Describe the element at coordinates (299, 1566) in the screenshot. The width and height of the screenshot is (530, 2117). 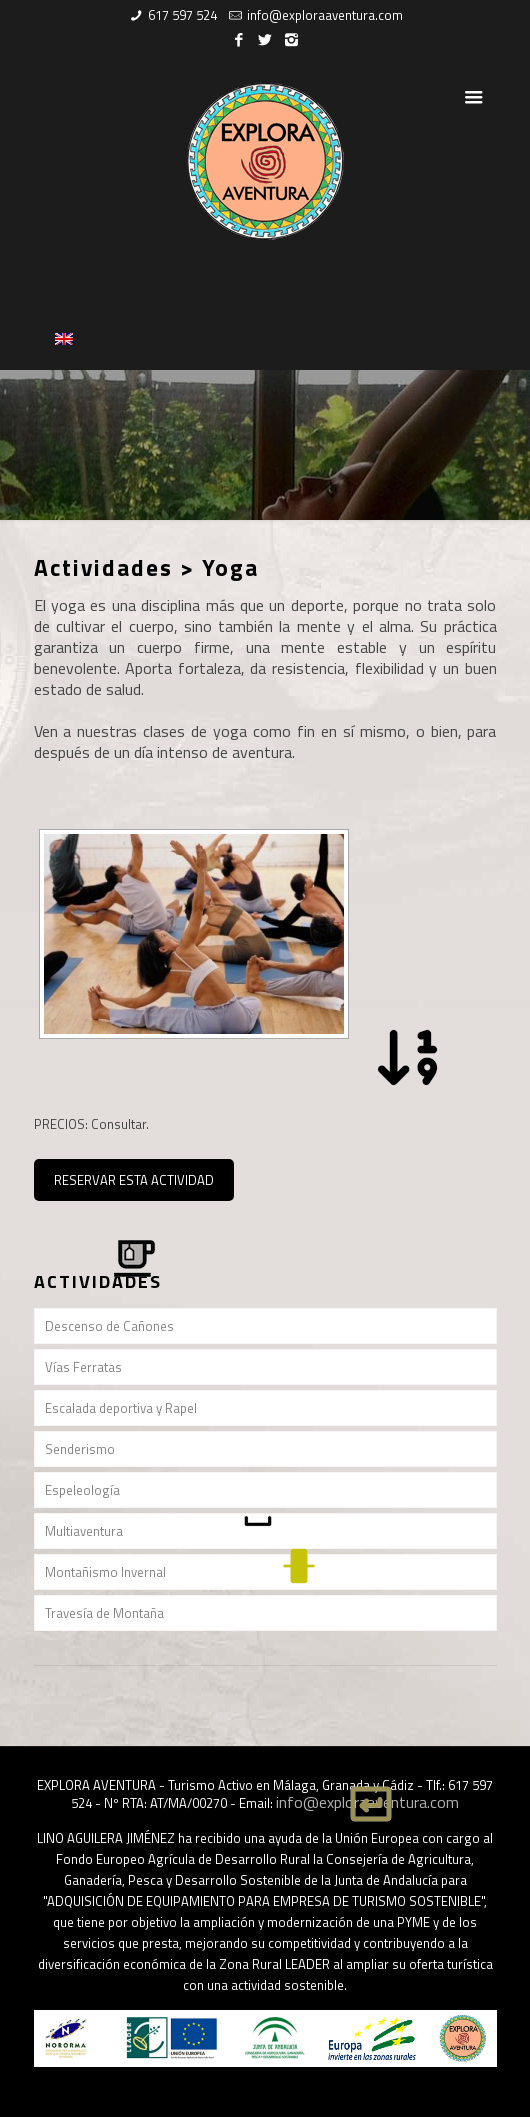
I see `align object to vertical center` at that location.